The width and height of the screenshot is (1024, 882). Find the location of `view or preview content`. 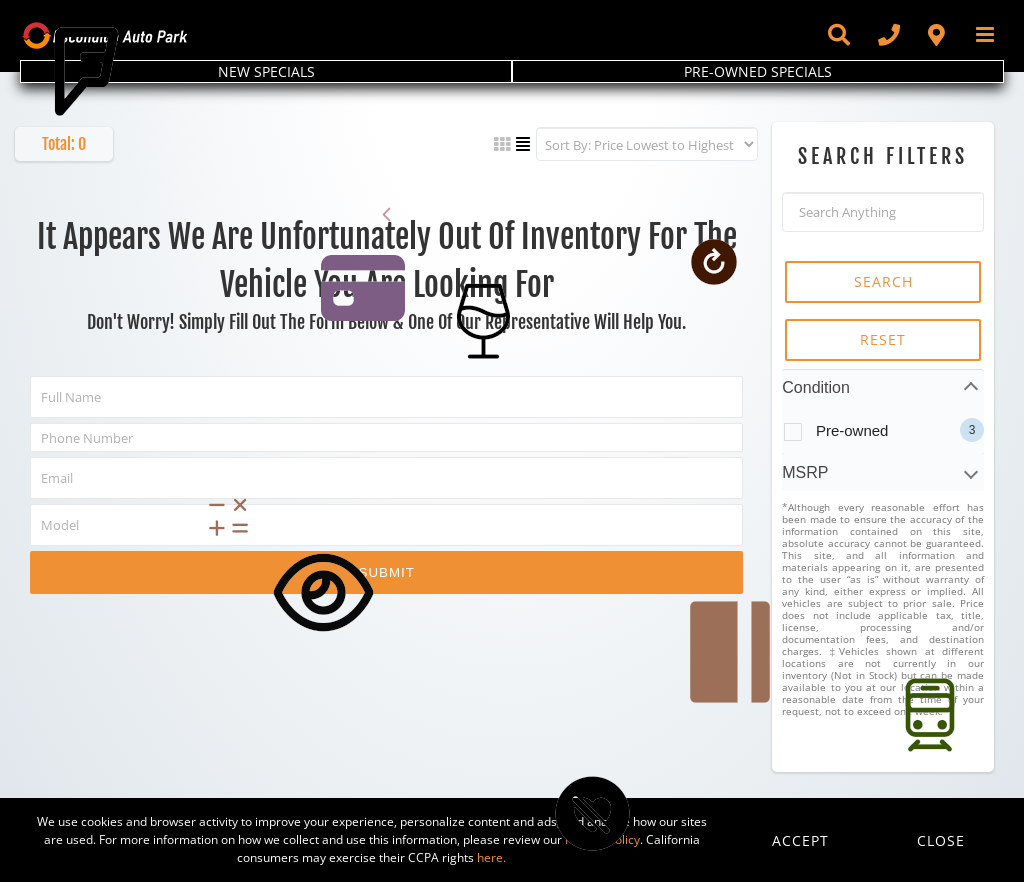

view or preview content is located at coordinates (323, 592).